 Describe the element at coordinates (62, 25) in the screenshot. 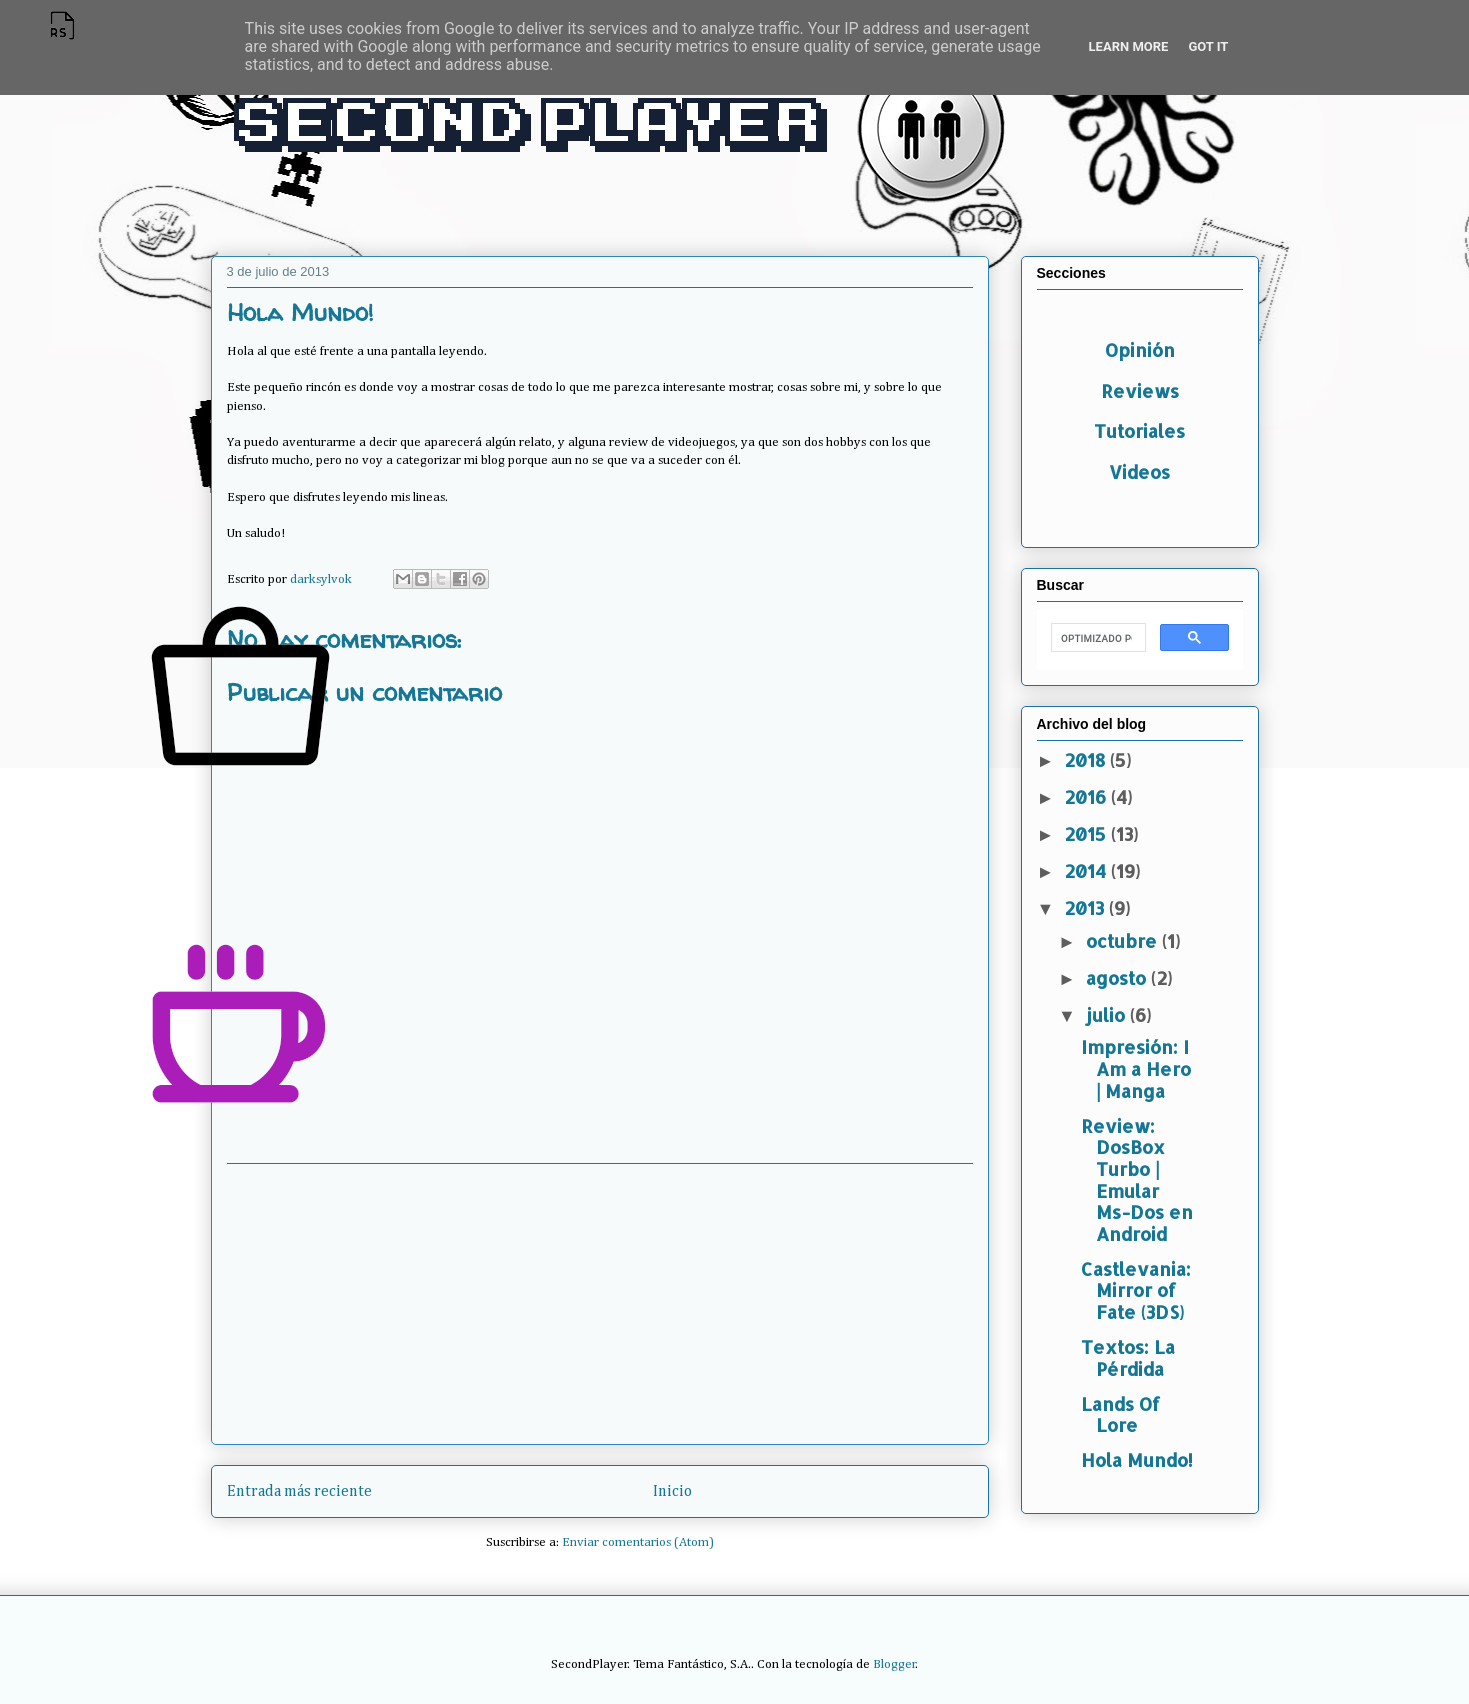

I see `a Rust source code file` at that location.